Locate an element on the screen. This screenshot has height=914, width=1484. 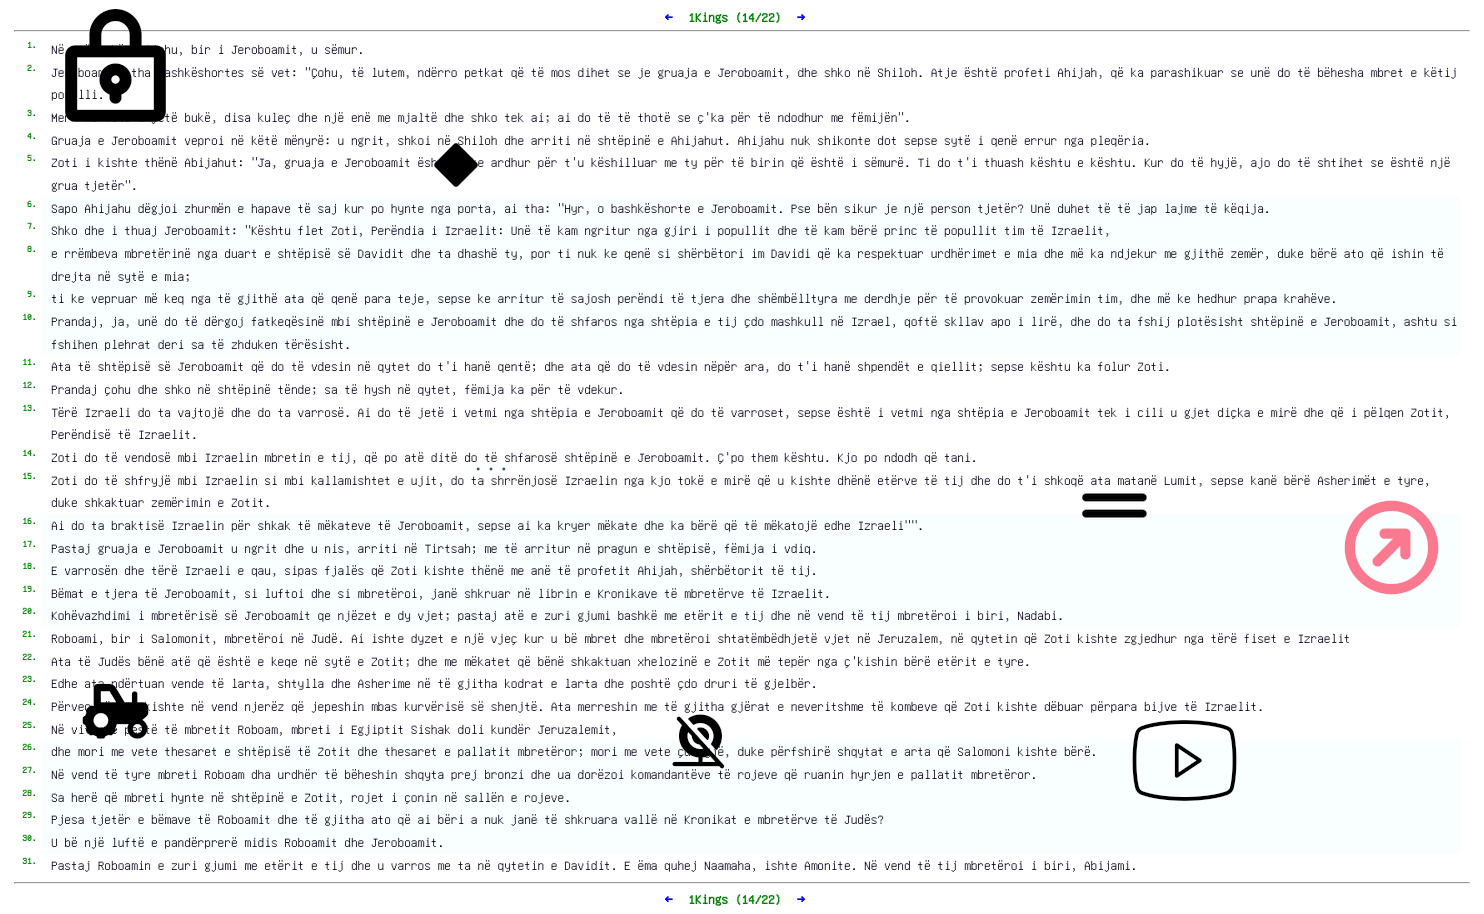
access more options or actions is located at coordinates (491, 469).